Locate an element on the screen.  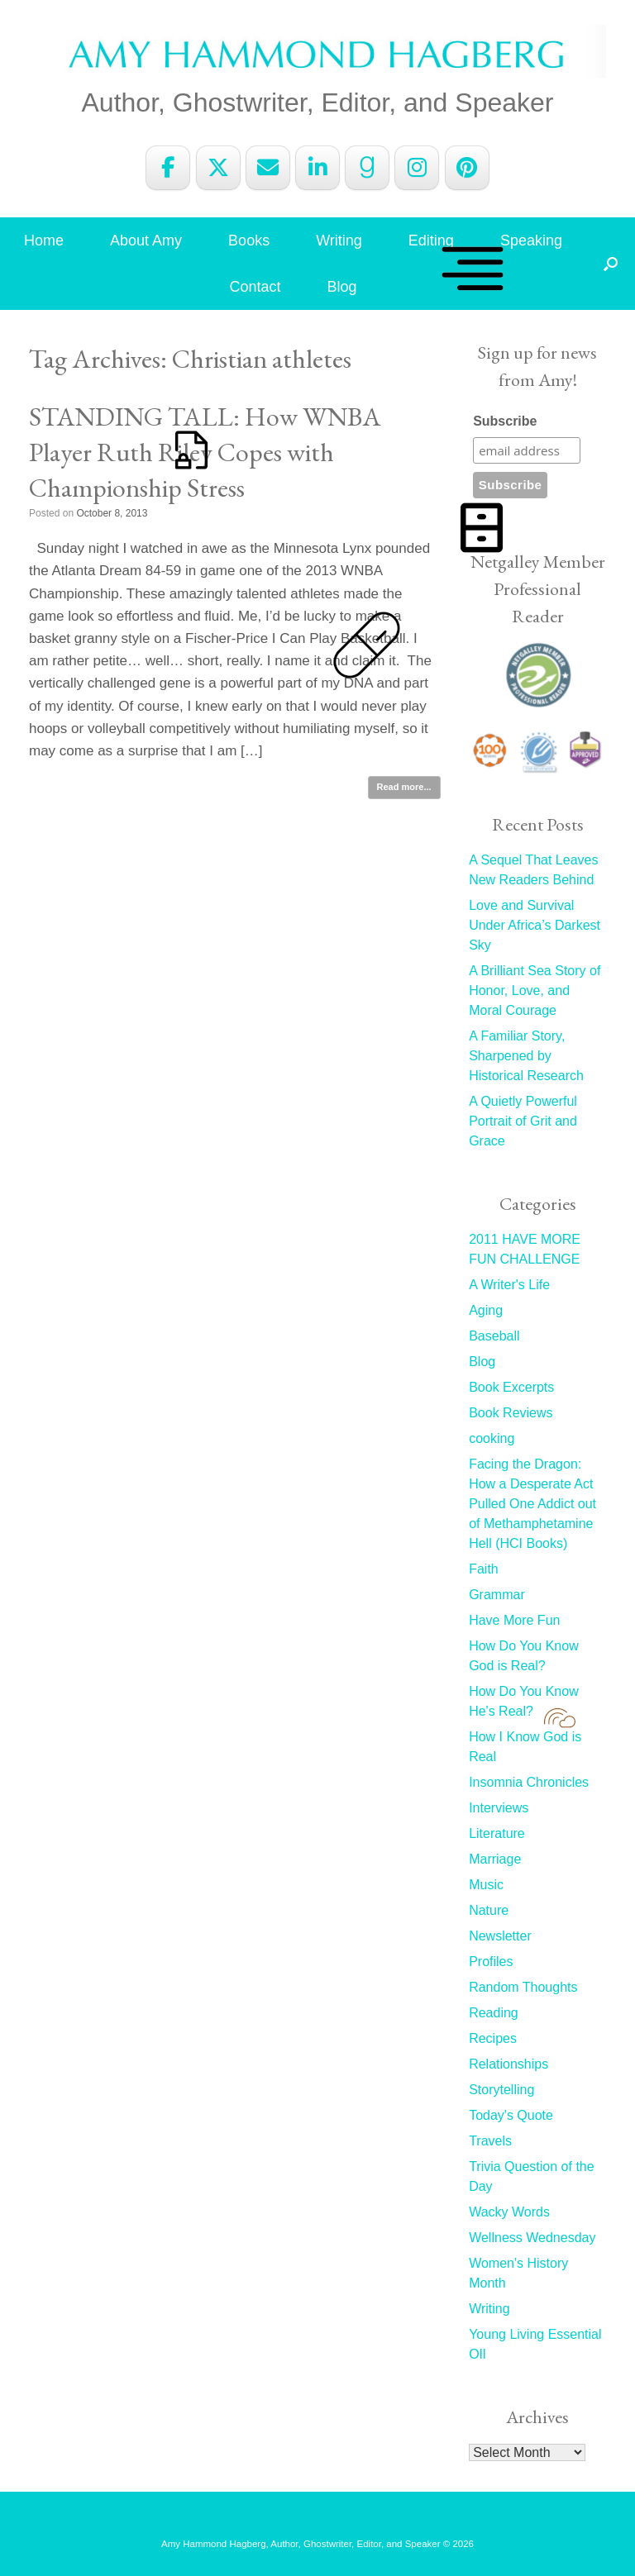
browse furniture or home decor items is located at coordinates (481, 527).